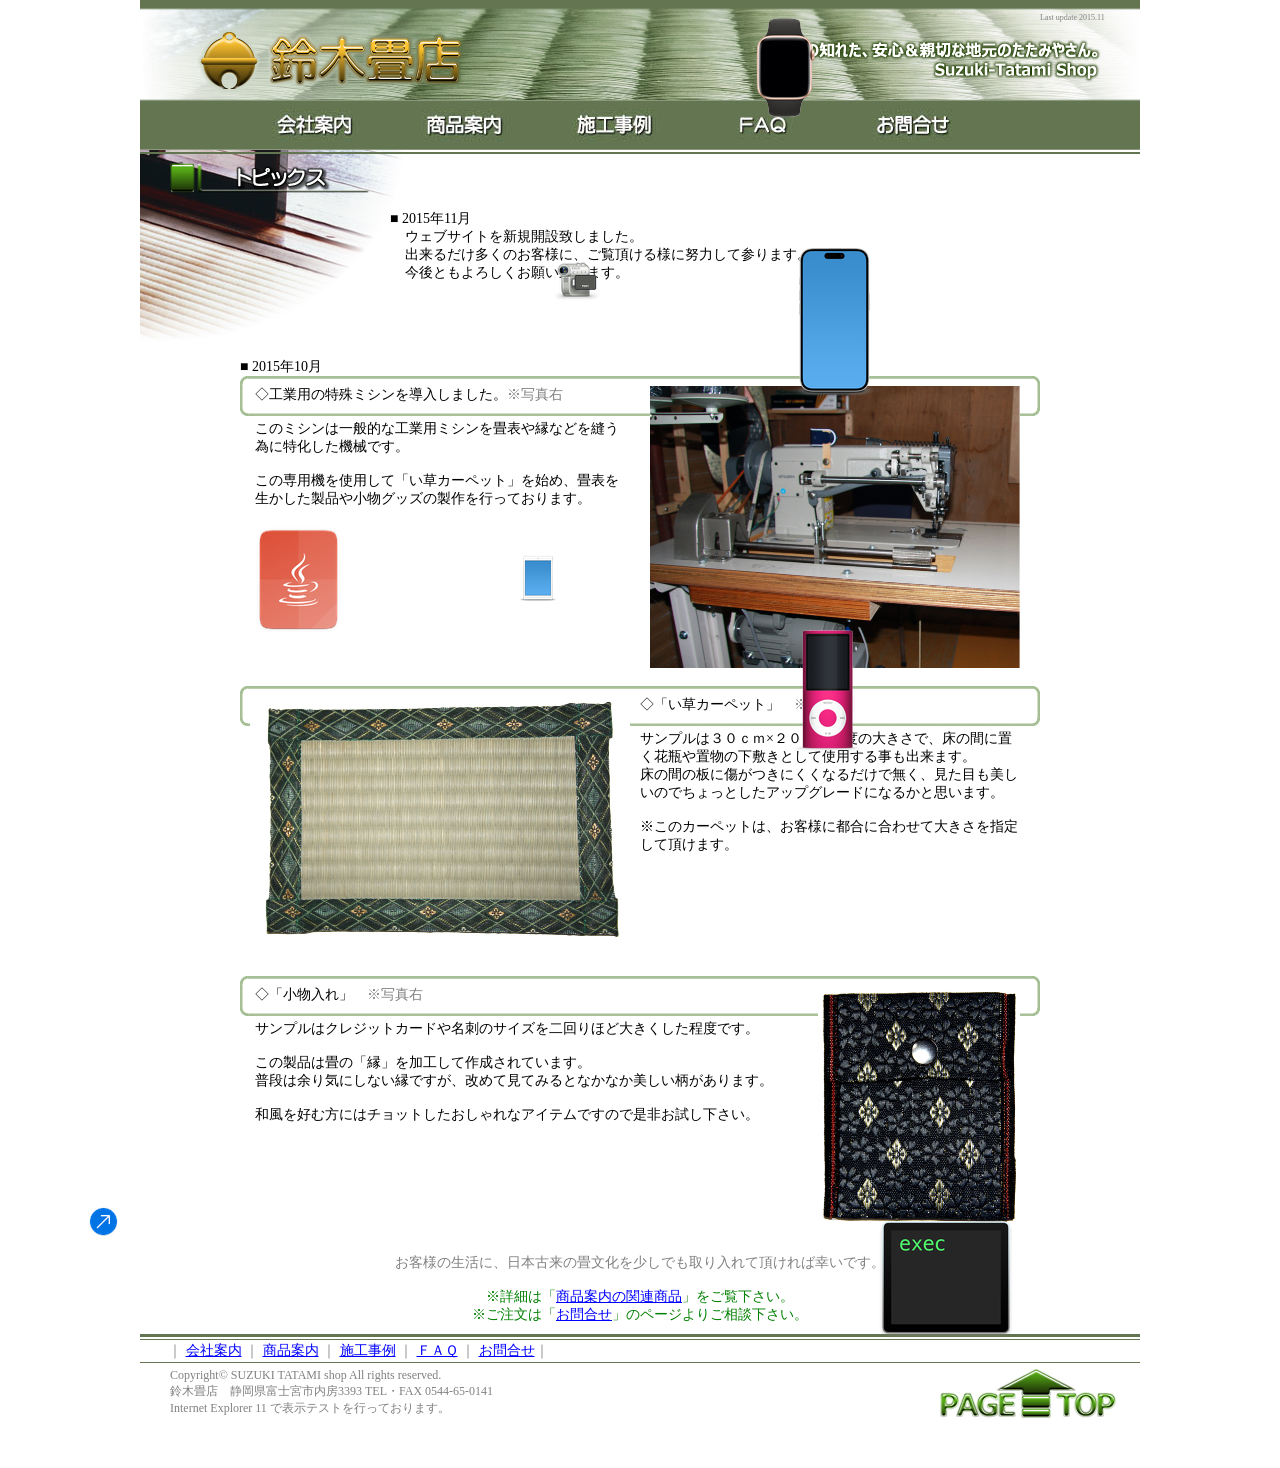  What do you see at coordinates (298, 579) in the screenshot?
I see `java archive file (.jar) type indicator` at bounding box center [298, 579].